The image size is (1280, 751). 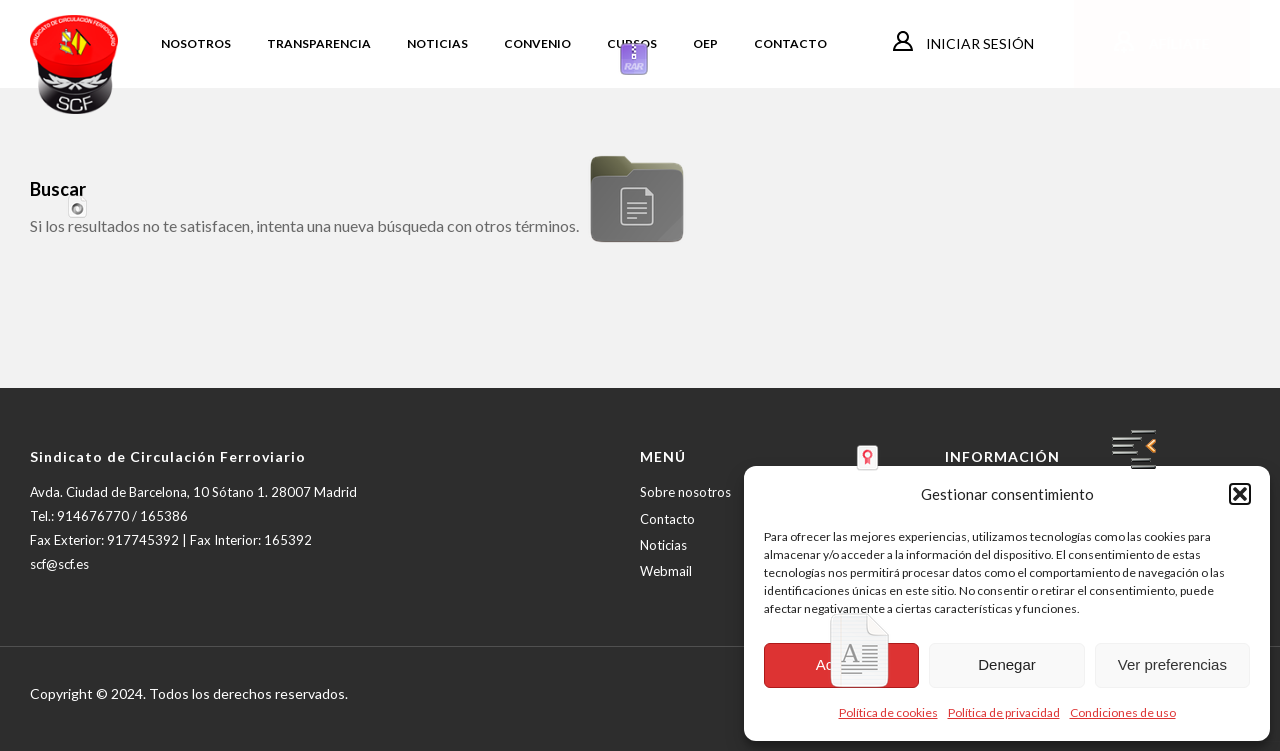 What do you see at coordinates (637, 199) in the screenshot?
I see `open your documents folder` at bounding box center [637, 199].